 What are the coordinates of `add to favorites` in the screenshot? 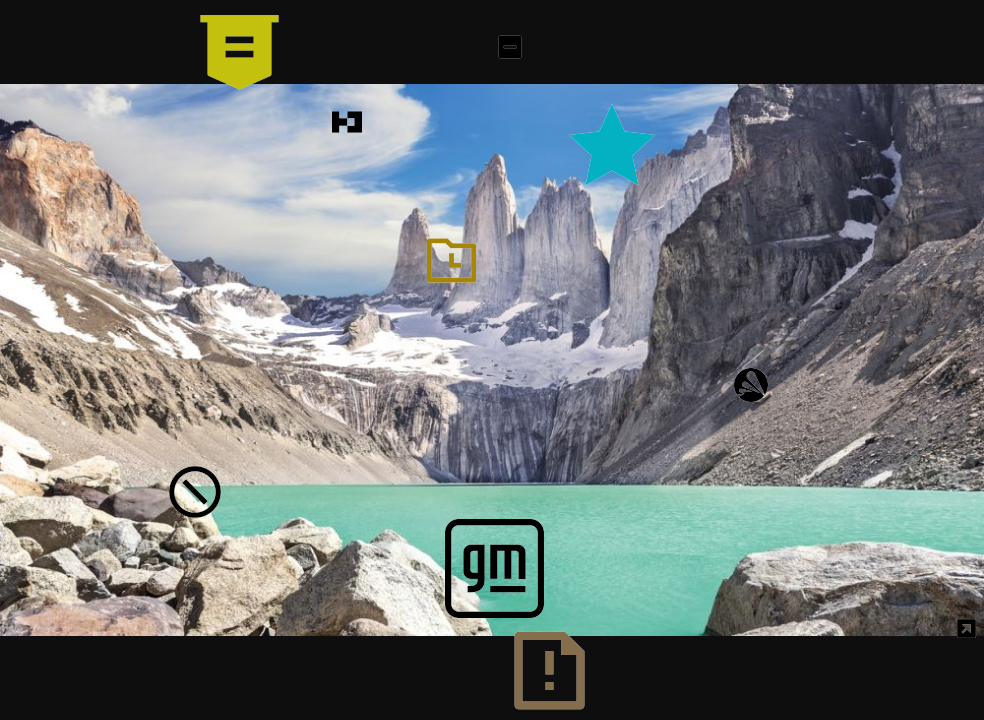 It's located at (612, 147).